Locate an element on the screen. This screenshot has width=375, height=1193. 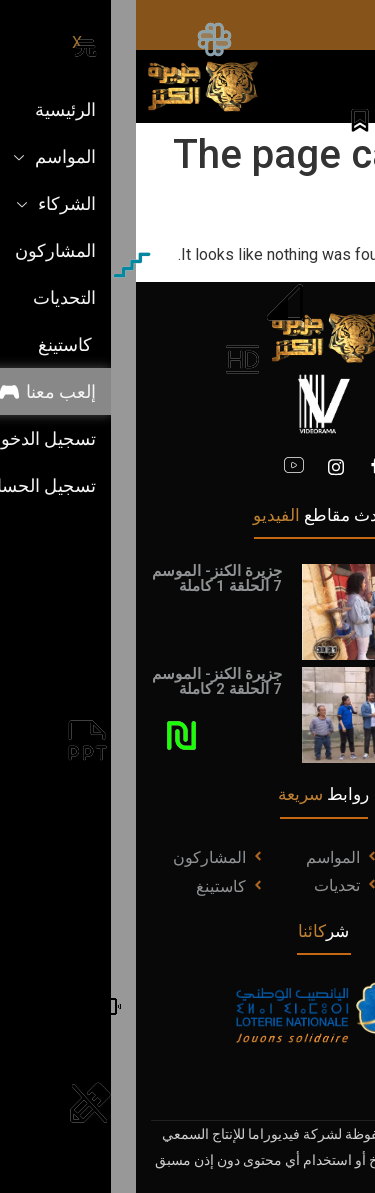
open Slack messaging app is located at coordinates (214, 39).